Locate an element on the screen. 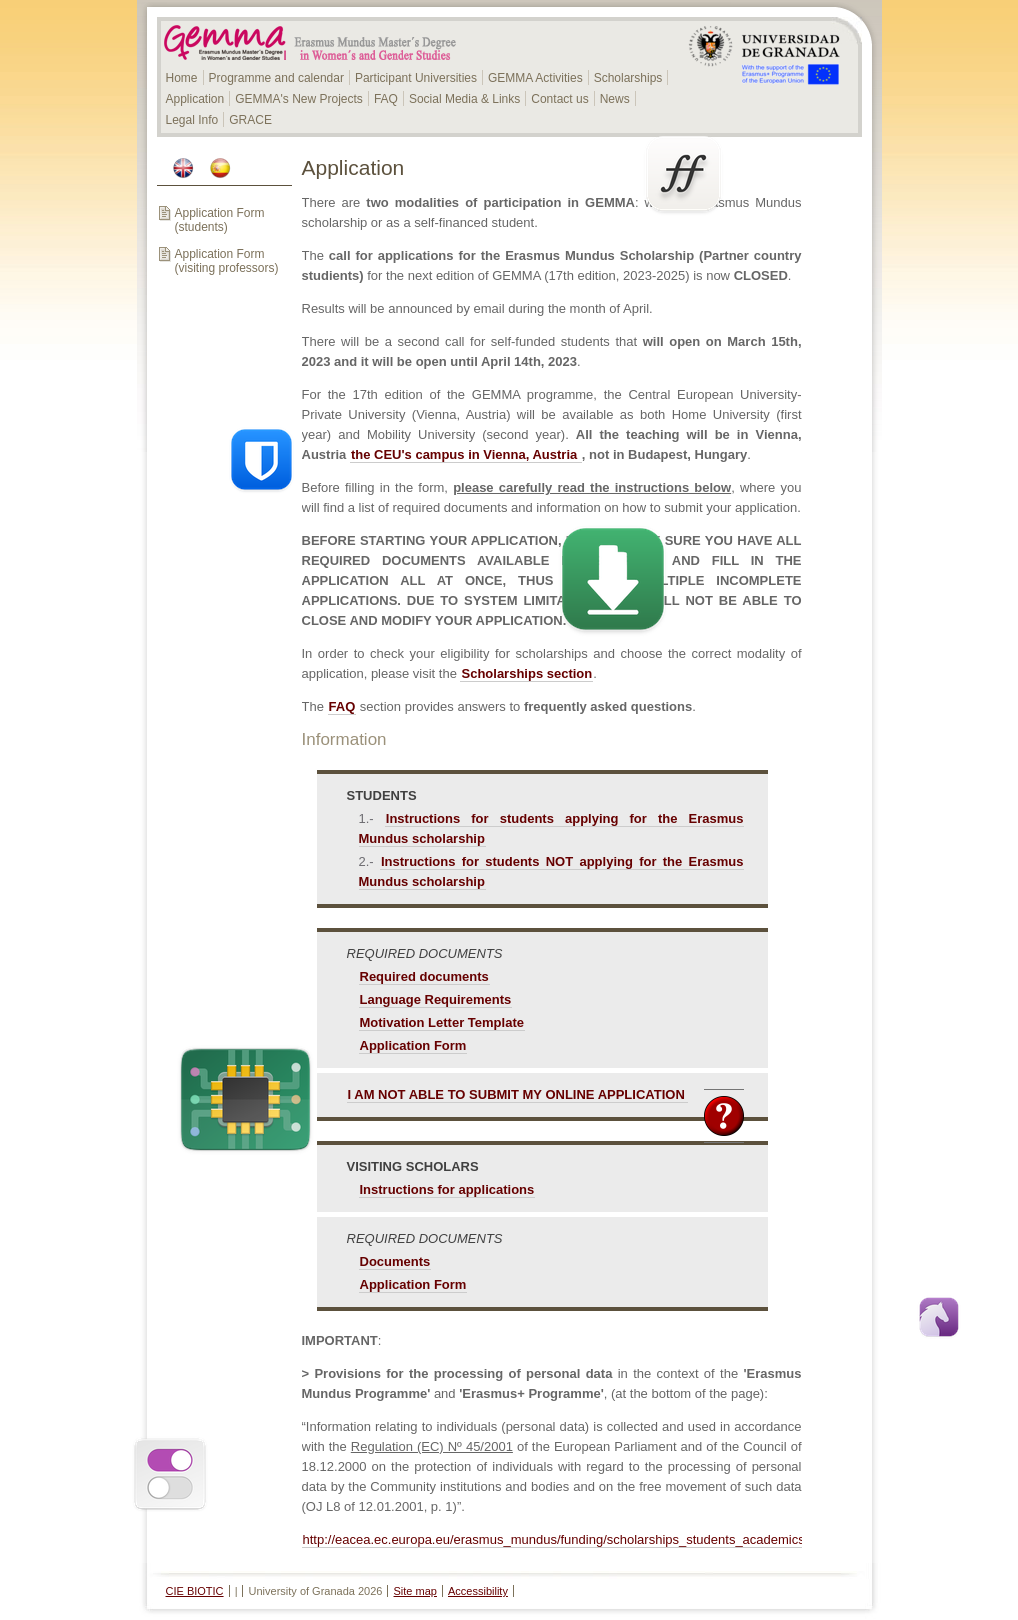 The width and height of the screenshot is (1018, 1620). open bitwarden password manager is located at coordinates (261, 459).